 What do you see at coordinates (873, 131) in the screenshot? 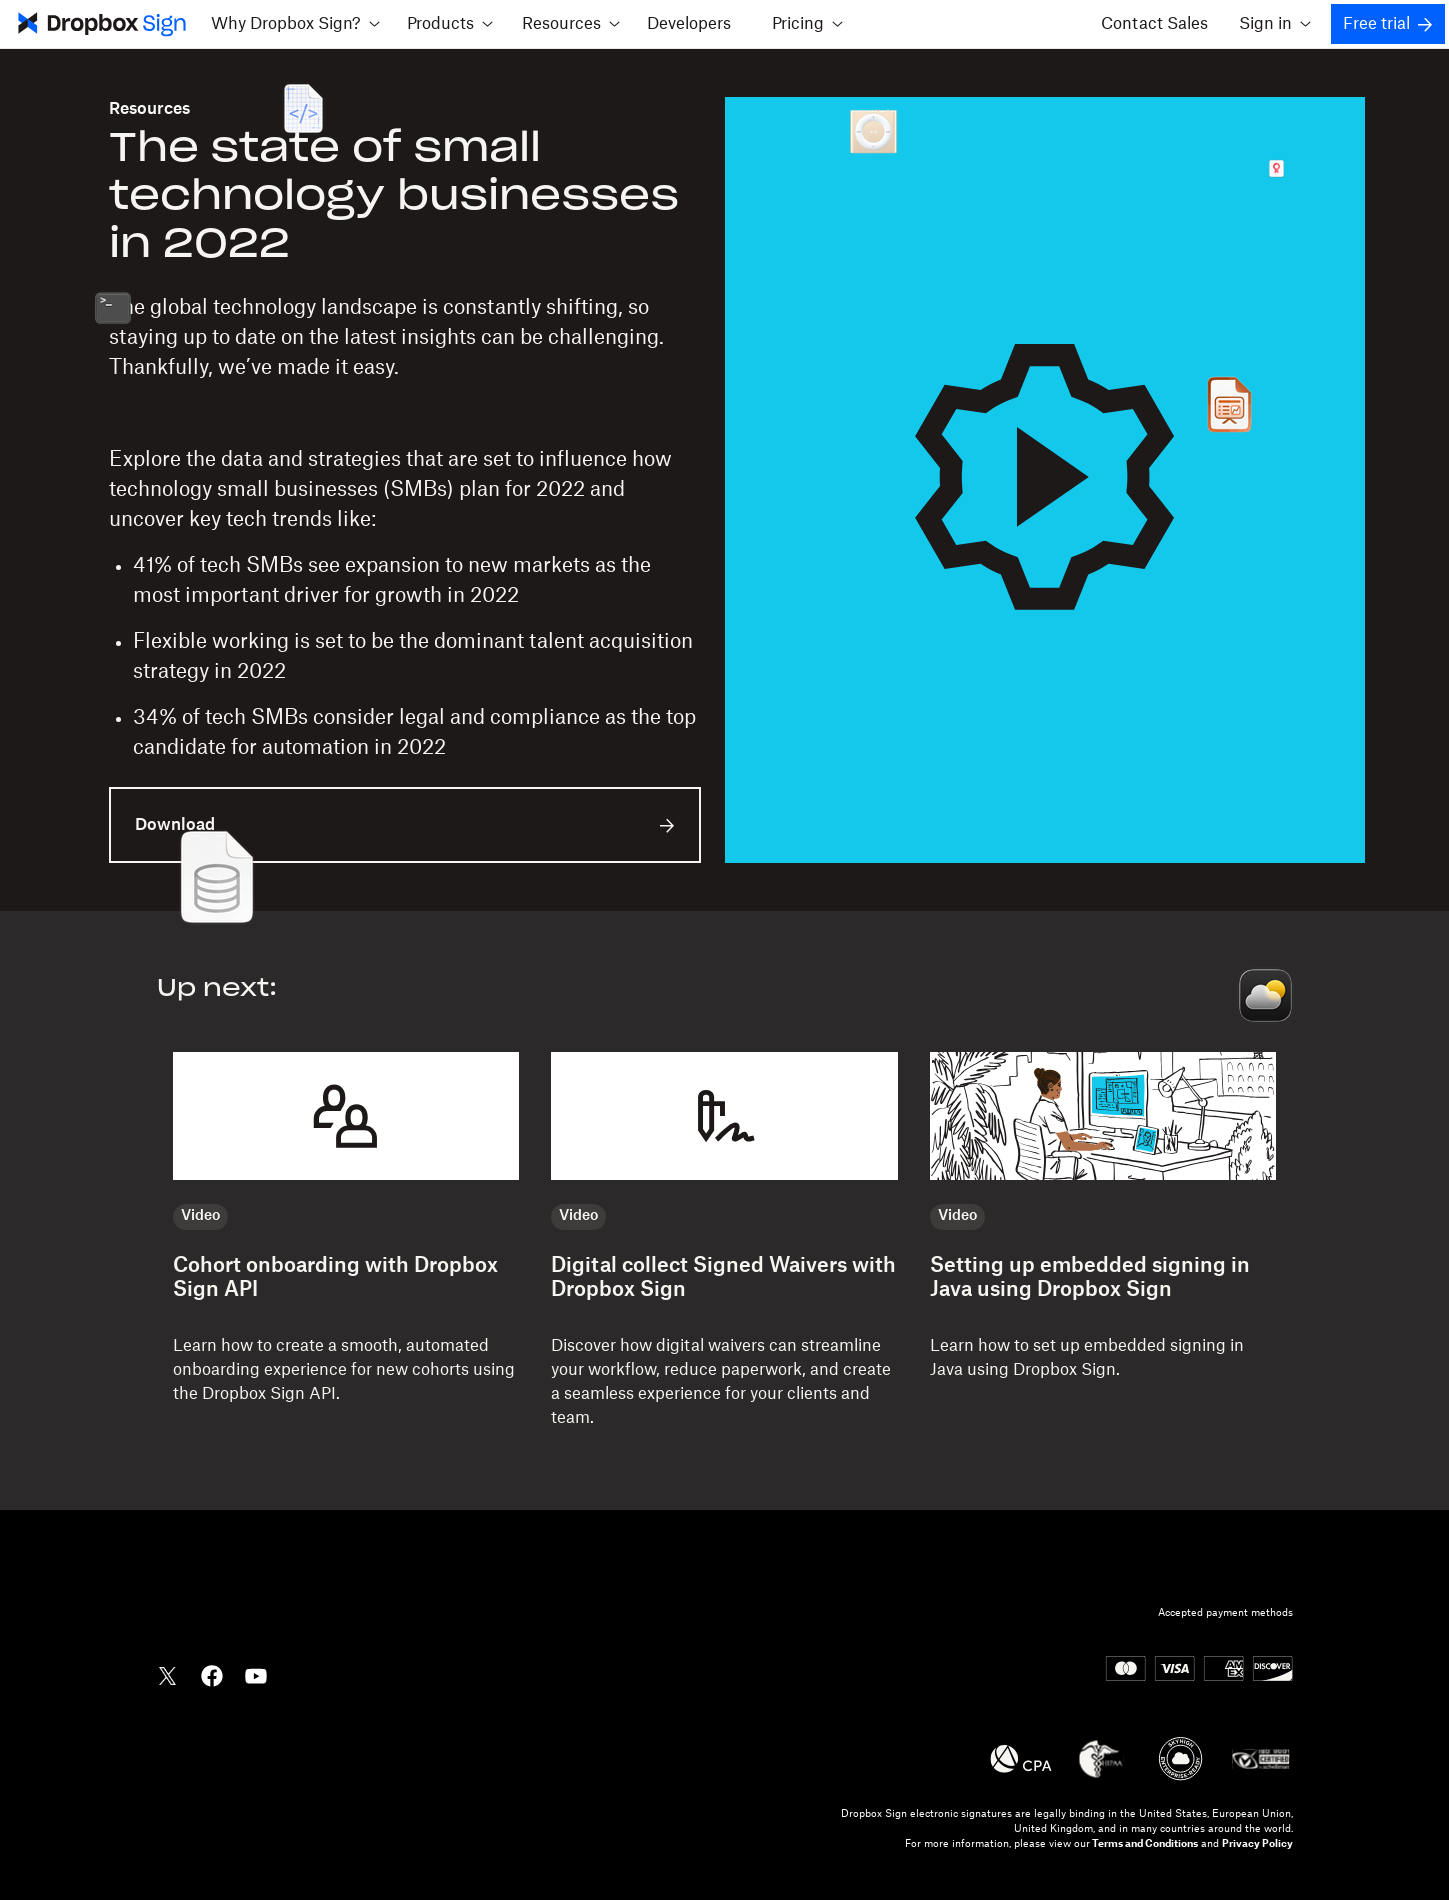
I see `iPod shuffle device in gold color` at bounding box center [873, 131].